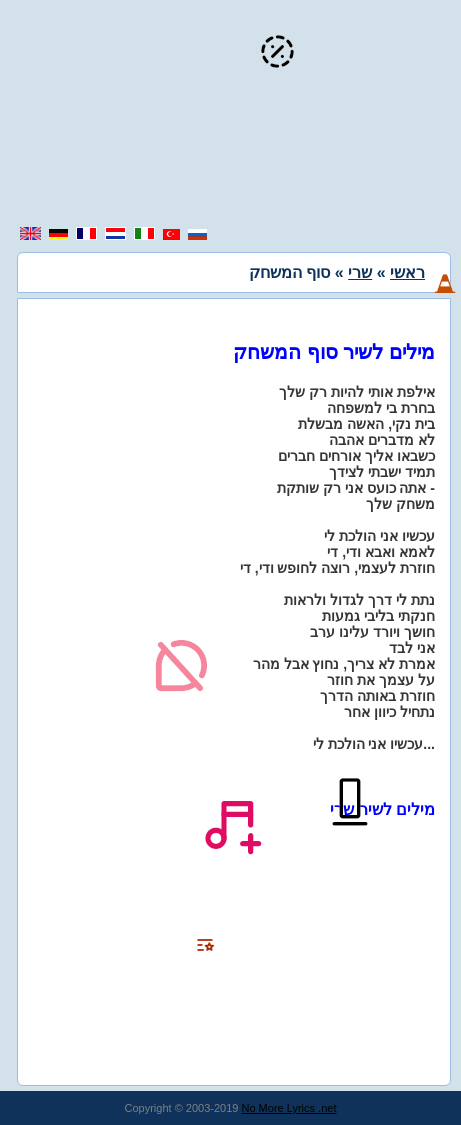 The width and height of the screenshot is (461, 1125). I want to click on indicates construction or maintenance in progress, so click(445, 284).